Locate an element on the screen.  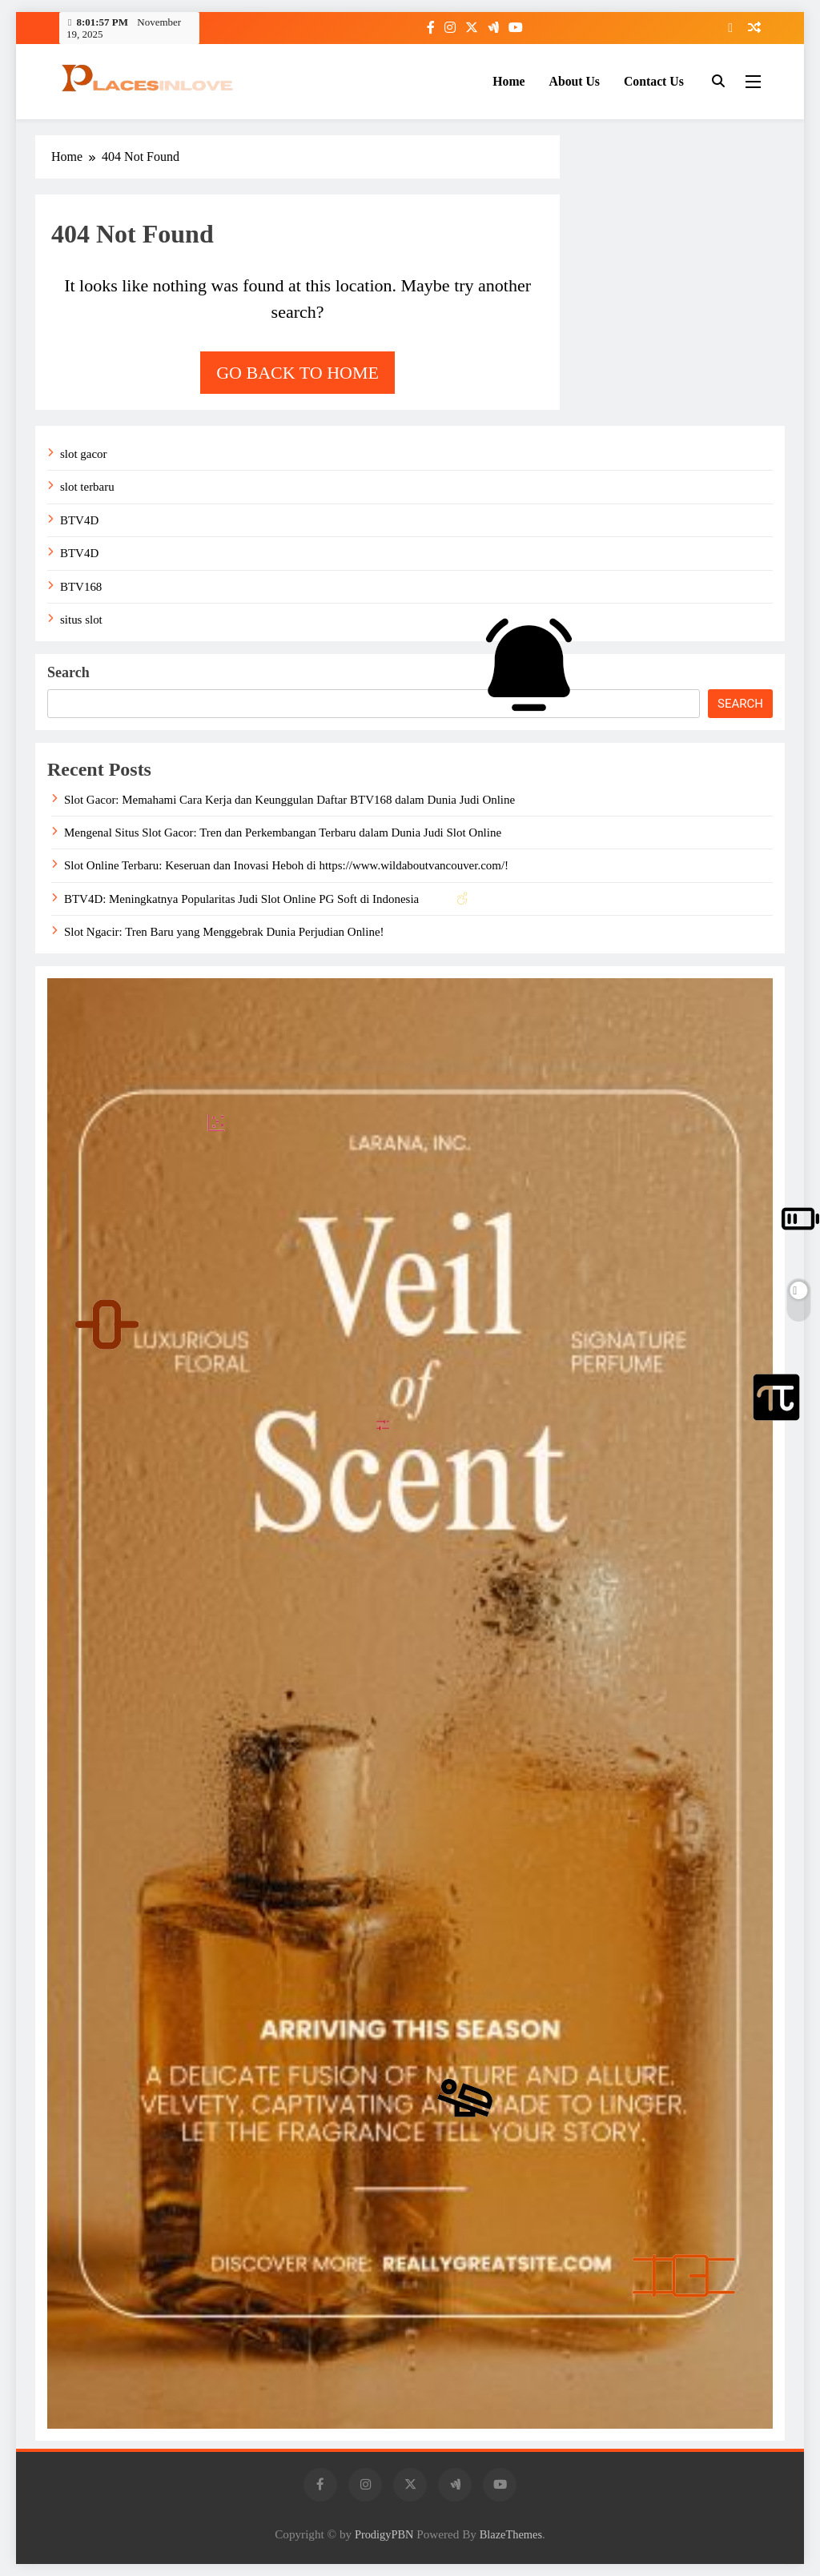
align selected element to vertical center is located at coordinates (107, 1324).